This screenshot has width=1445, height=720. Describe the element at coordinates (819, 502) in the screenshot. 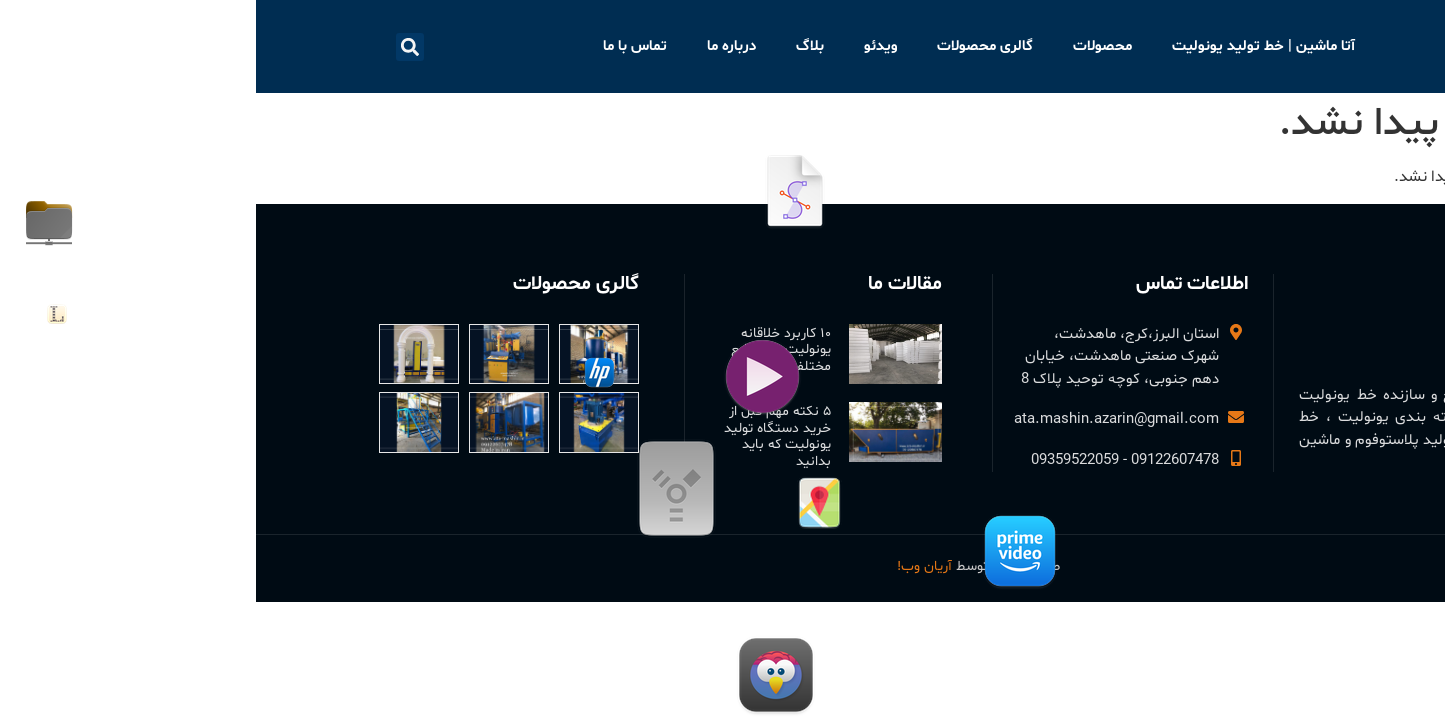

I see `a gpx file containing gps route or track data` at that location.